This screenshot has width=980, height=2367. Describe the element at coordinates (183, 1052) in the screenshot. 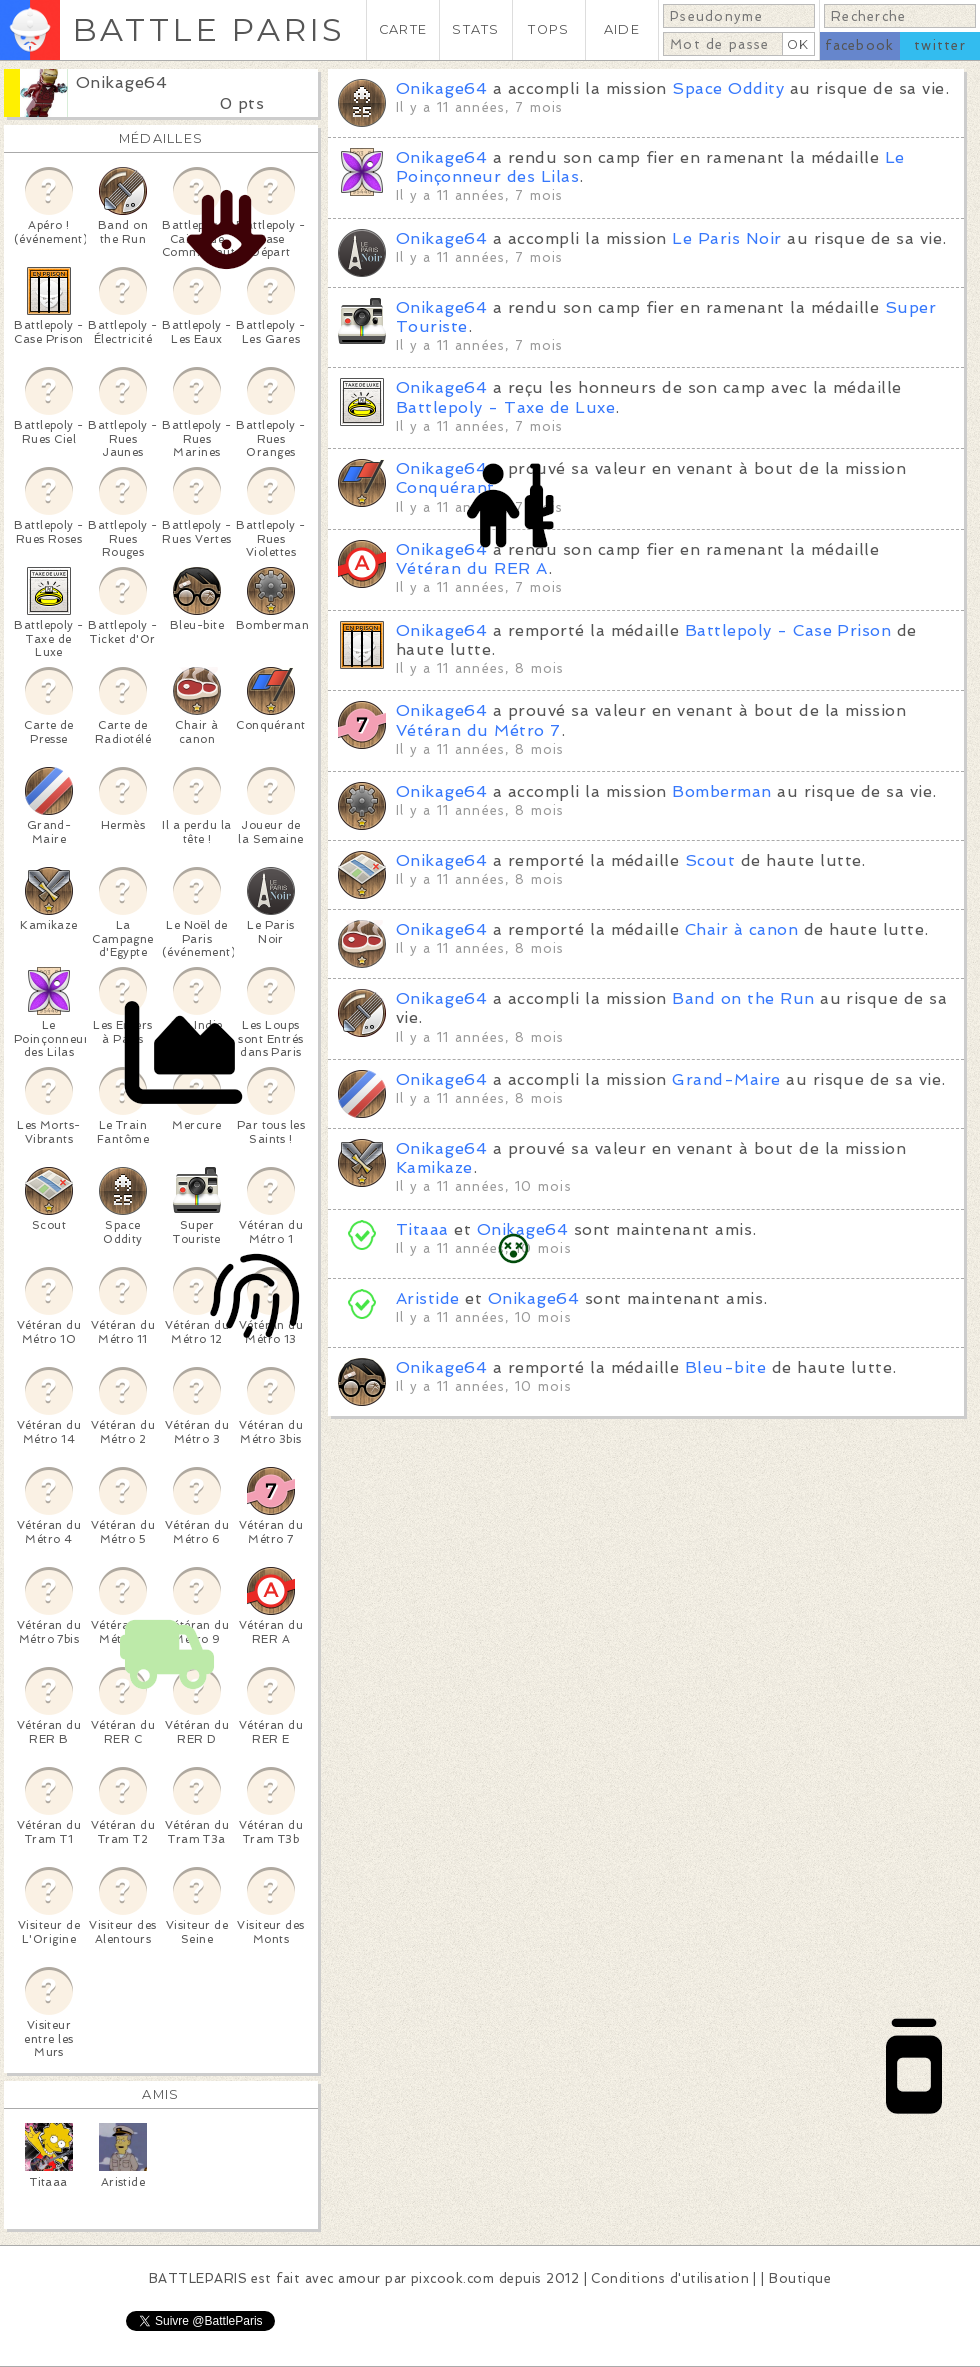

I see `view area chart analytics` at that location.